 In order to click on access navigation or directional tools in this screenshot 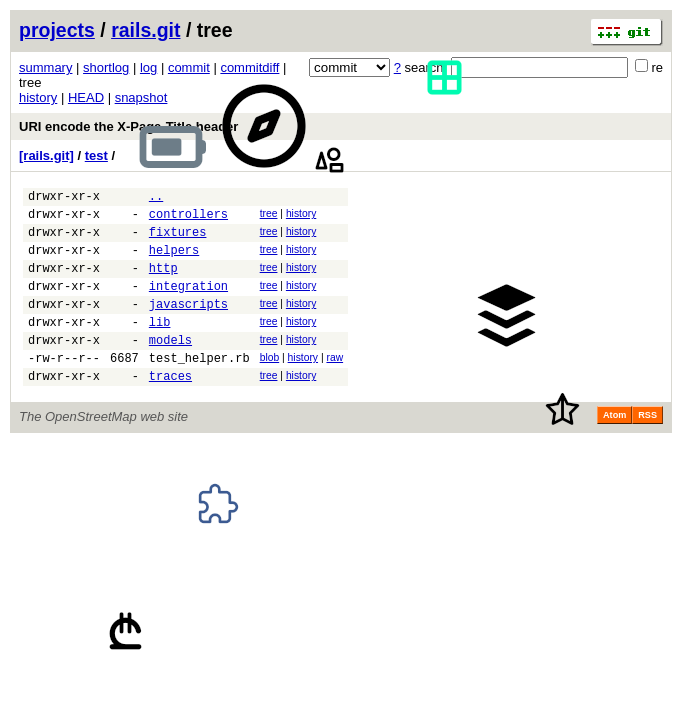, I will do `click(264, 126)`.